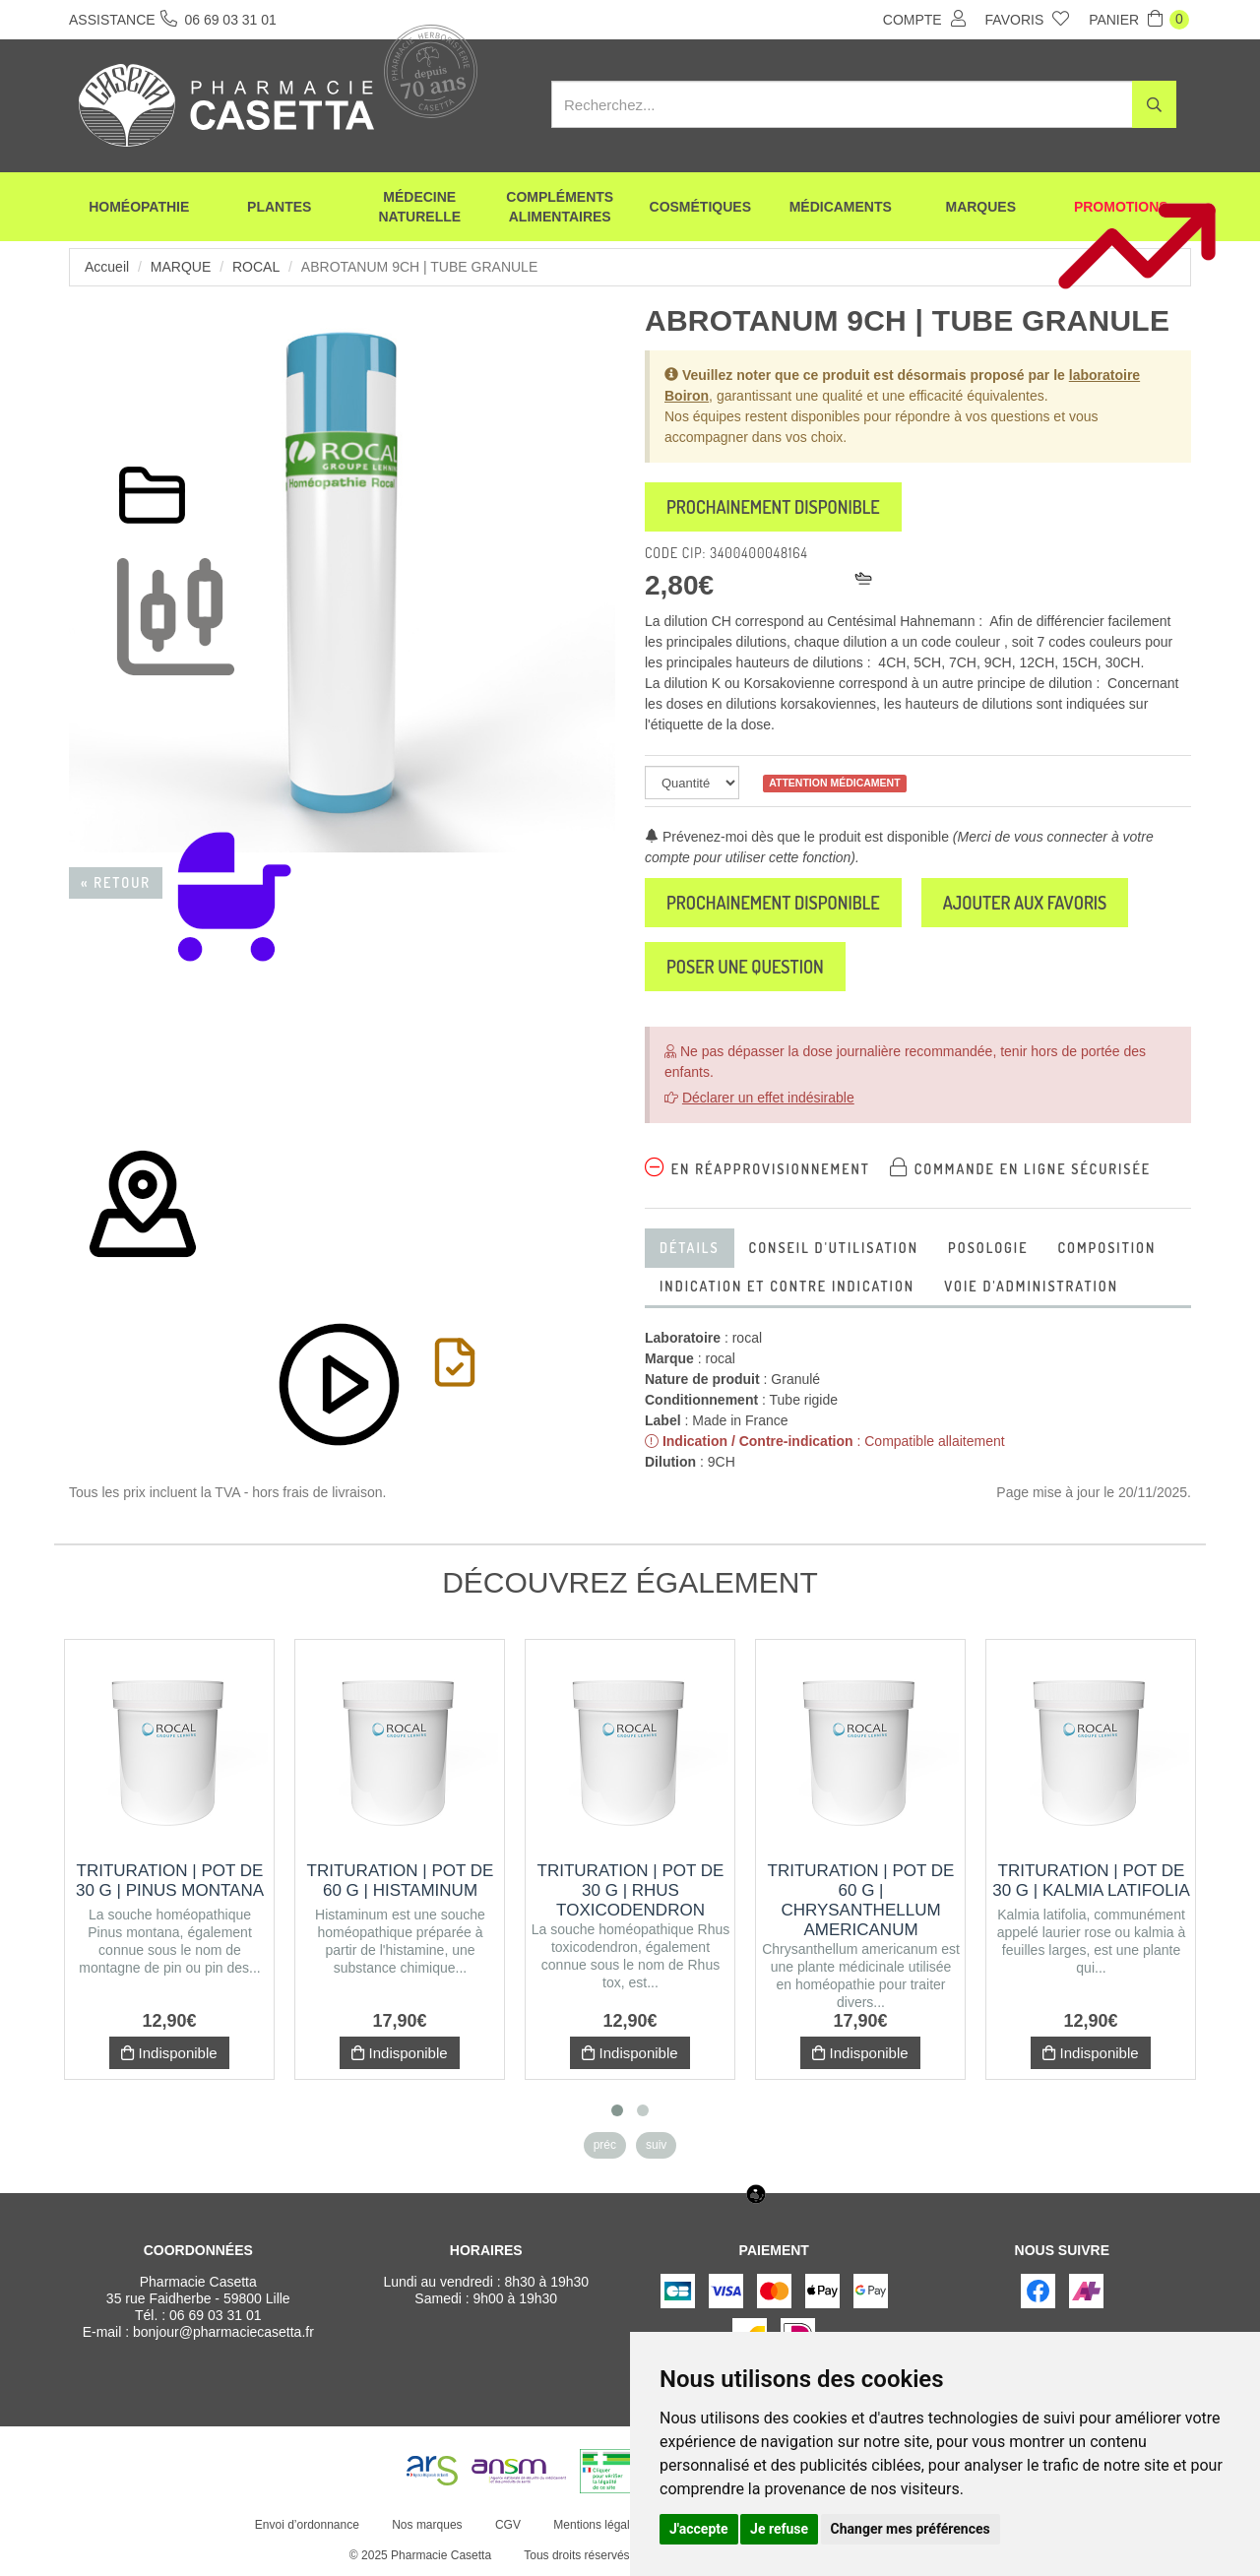  What do you see at coordinates (340, 1384) in the screenshot?
I see `play media or start video playback` at bounding box center [340, 1384].